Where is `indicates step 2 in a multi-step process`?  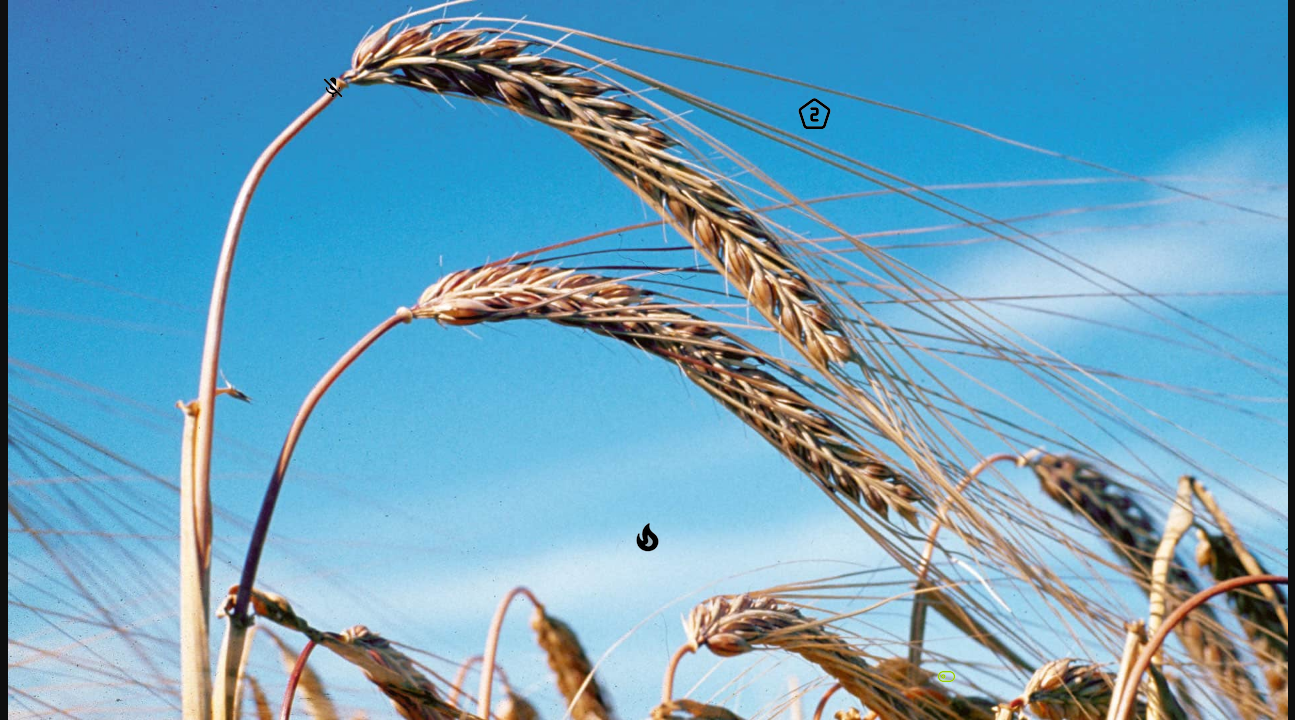
indicates step 2 in a multi-step process is located at coordinates (814, 114).